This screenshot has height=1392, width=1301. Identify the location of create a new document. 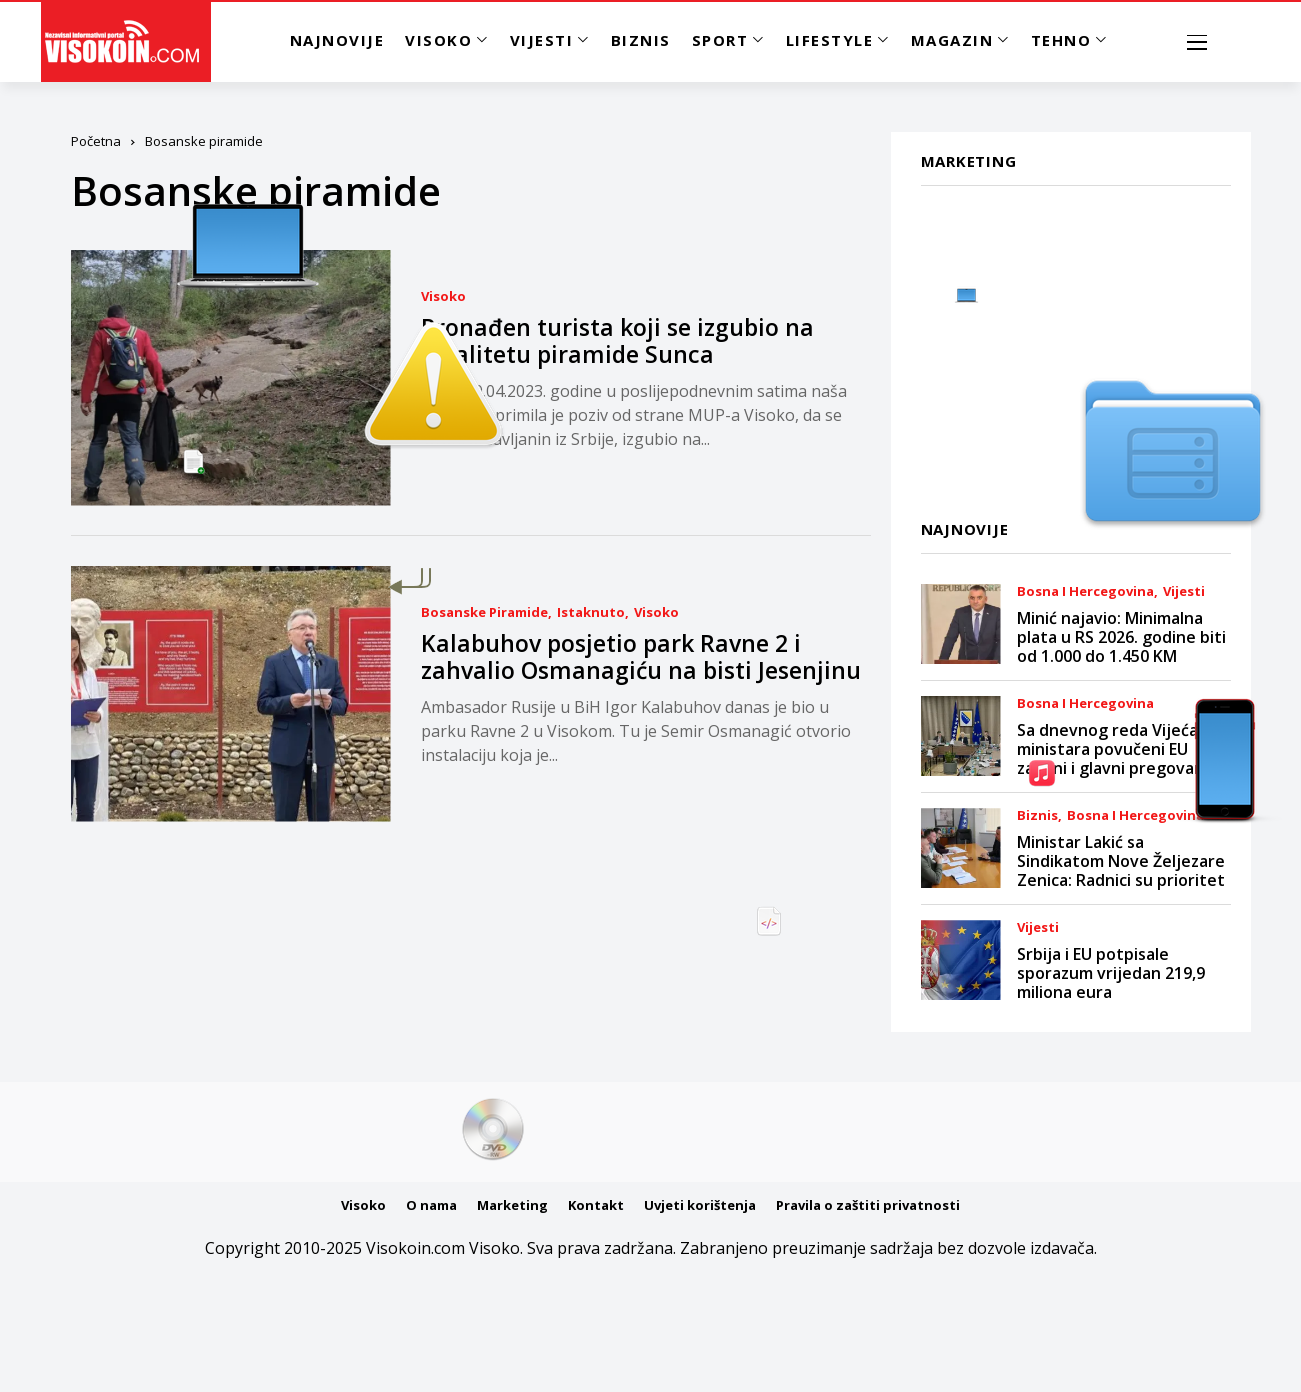
(193, 461).